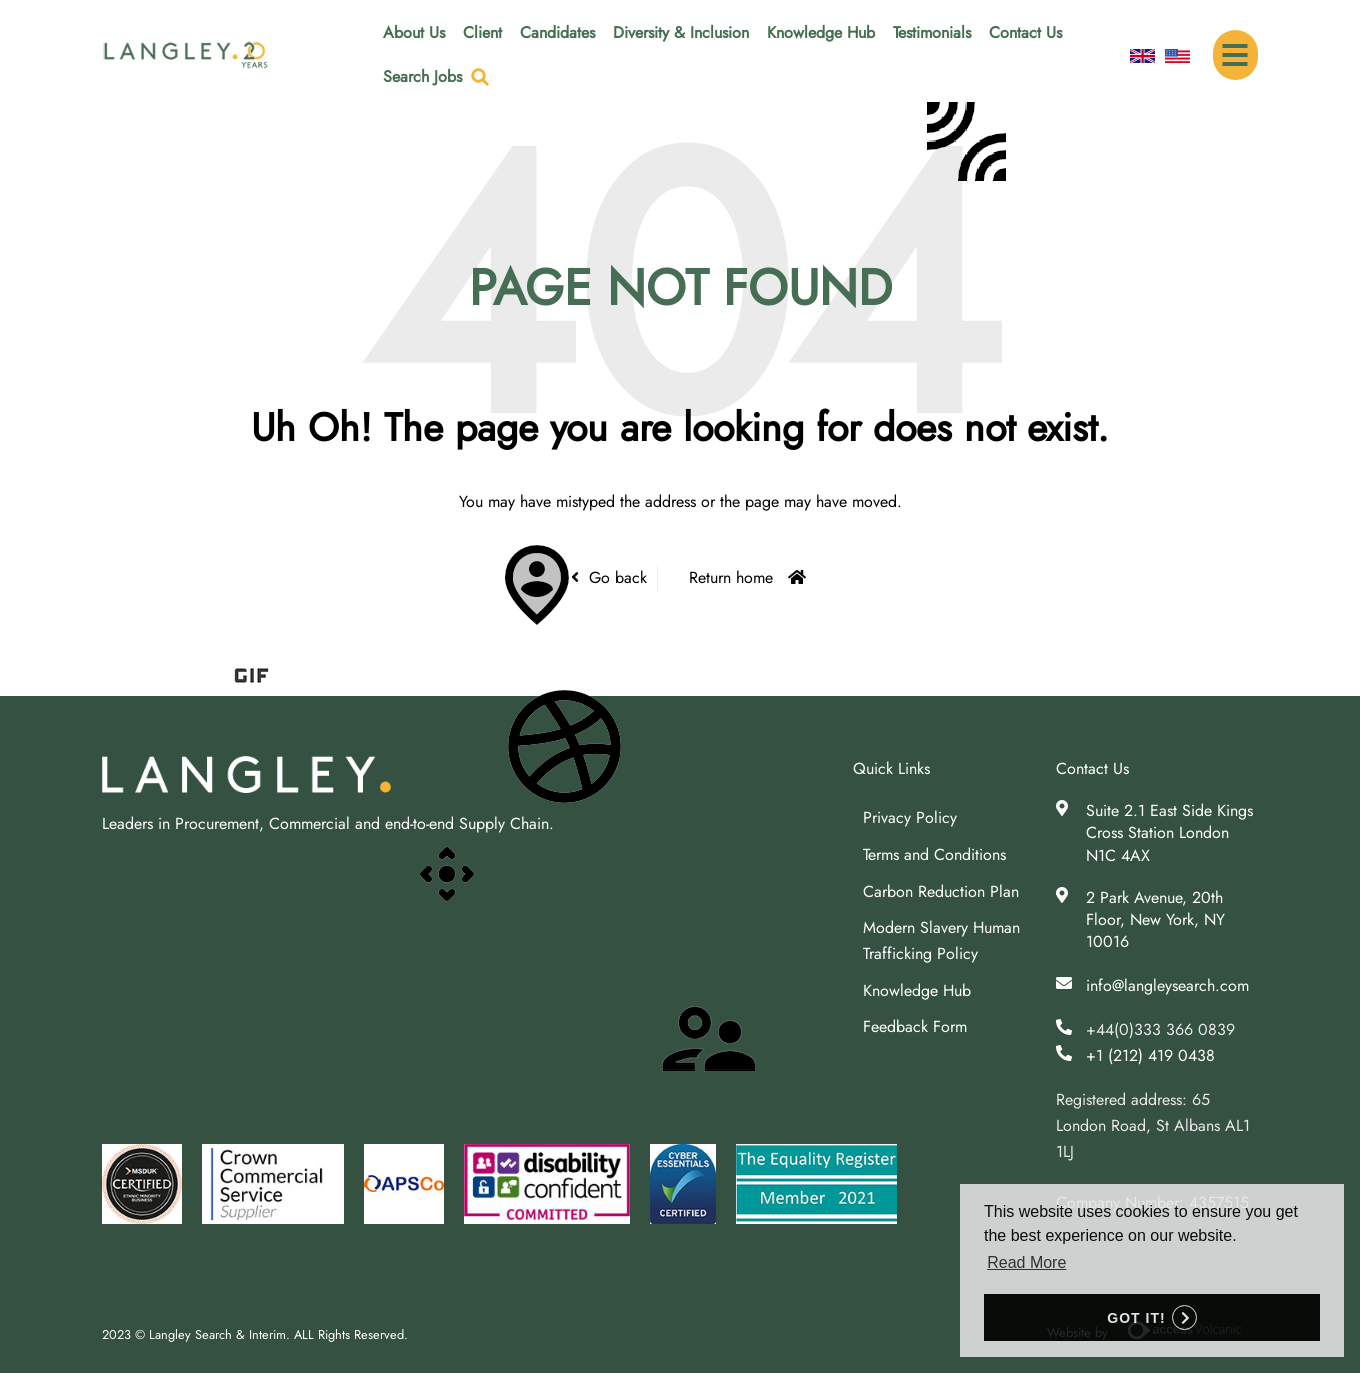  I want to click on enable lens flare or light leak effect, so click(966, 141).